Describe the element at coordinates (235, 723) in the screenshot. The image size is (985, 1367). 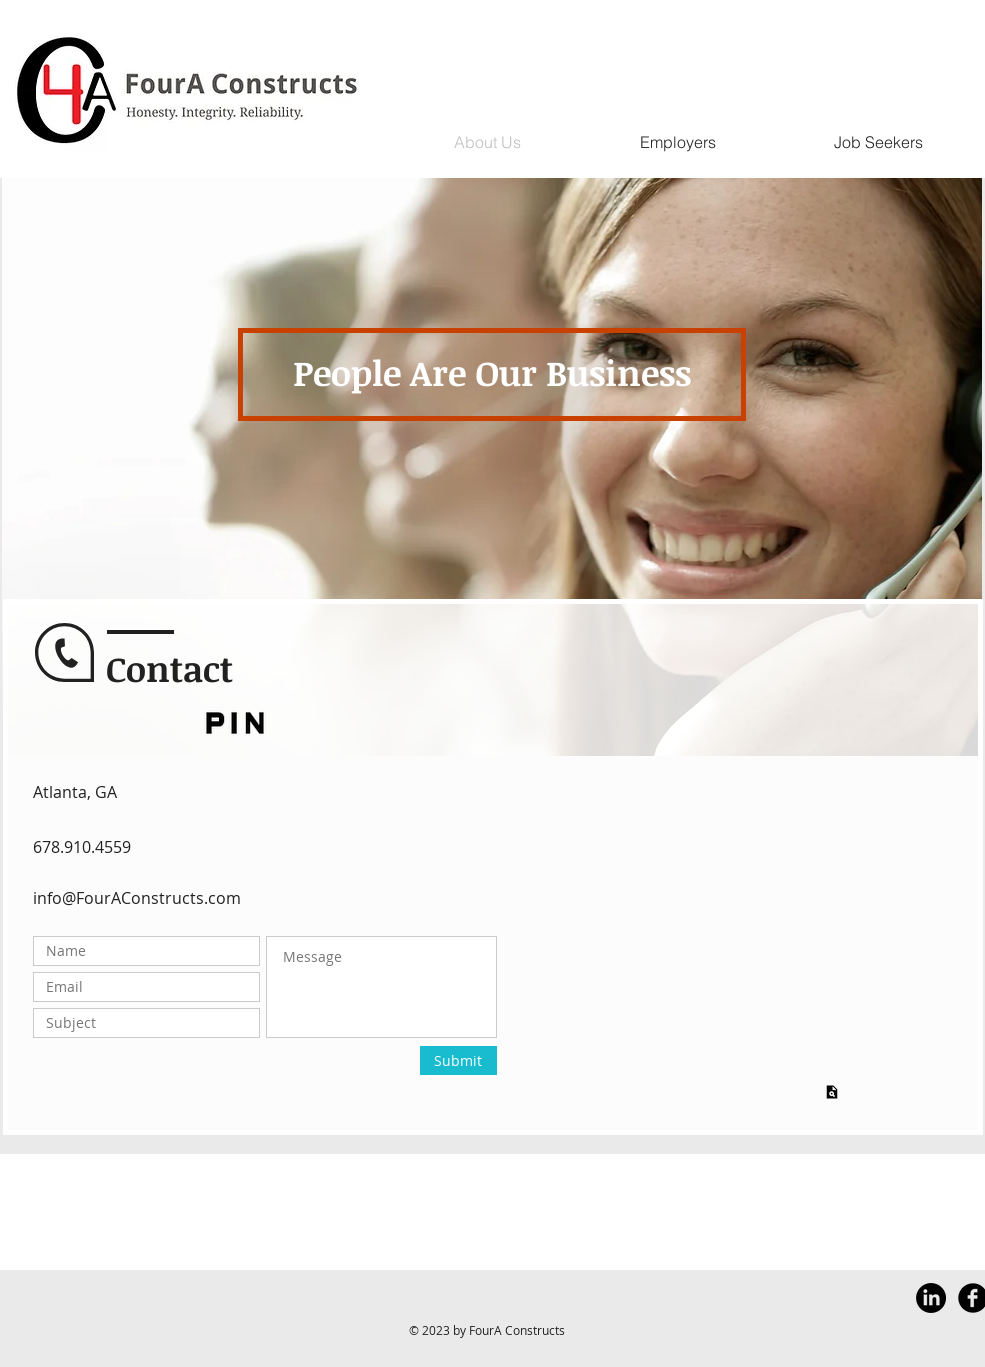
I see `enter PIN code for parental controls` at that location.